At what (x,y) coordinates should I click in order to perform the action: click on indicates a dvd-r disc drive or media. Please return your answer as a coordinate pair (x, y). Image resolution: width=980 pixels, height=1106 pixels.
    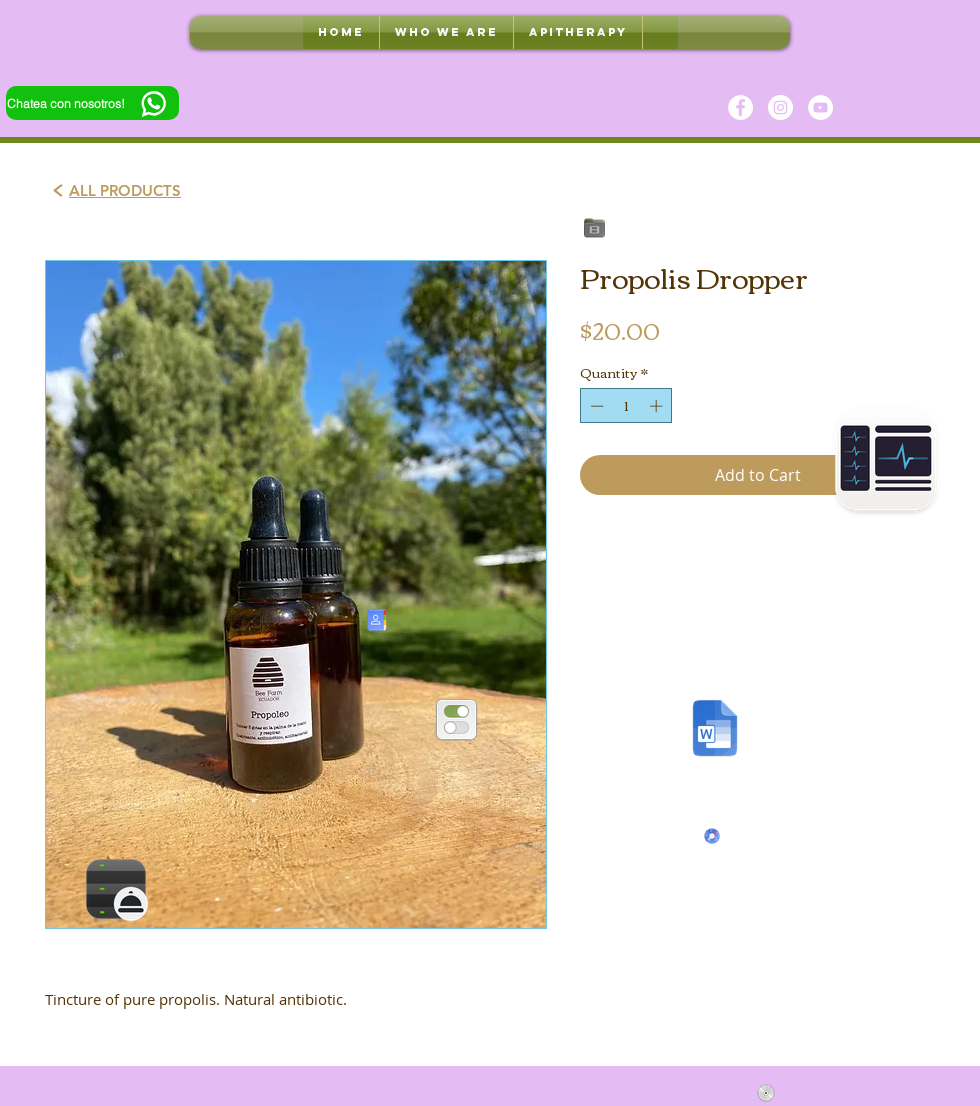
    Looking at the image, I should click on (766, 1093).